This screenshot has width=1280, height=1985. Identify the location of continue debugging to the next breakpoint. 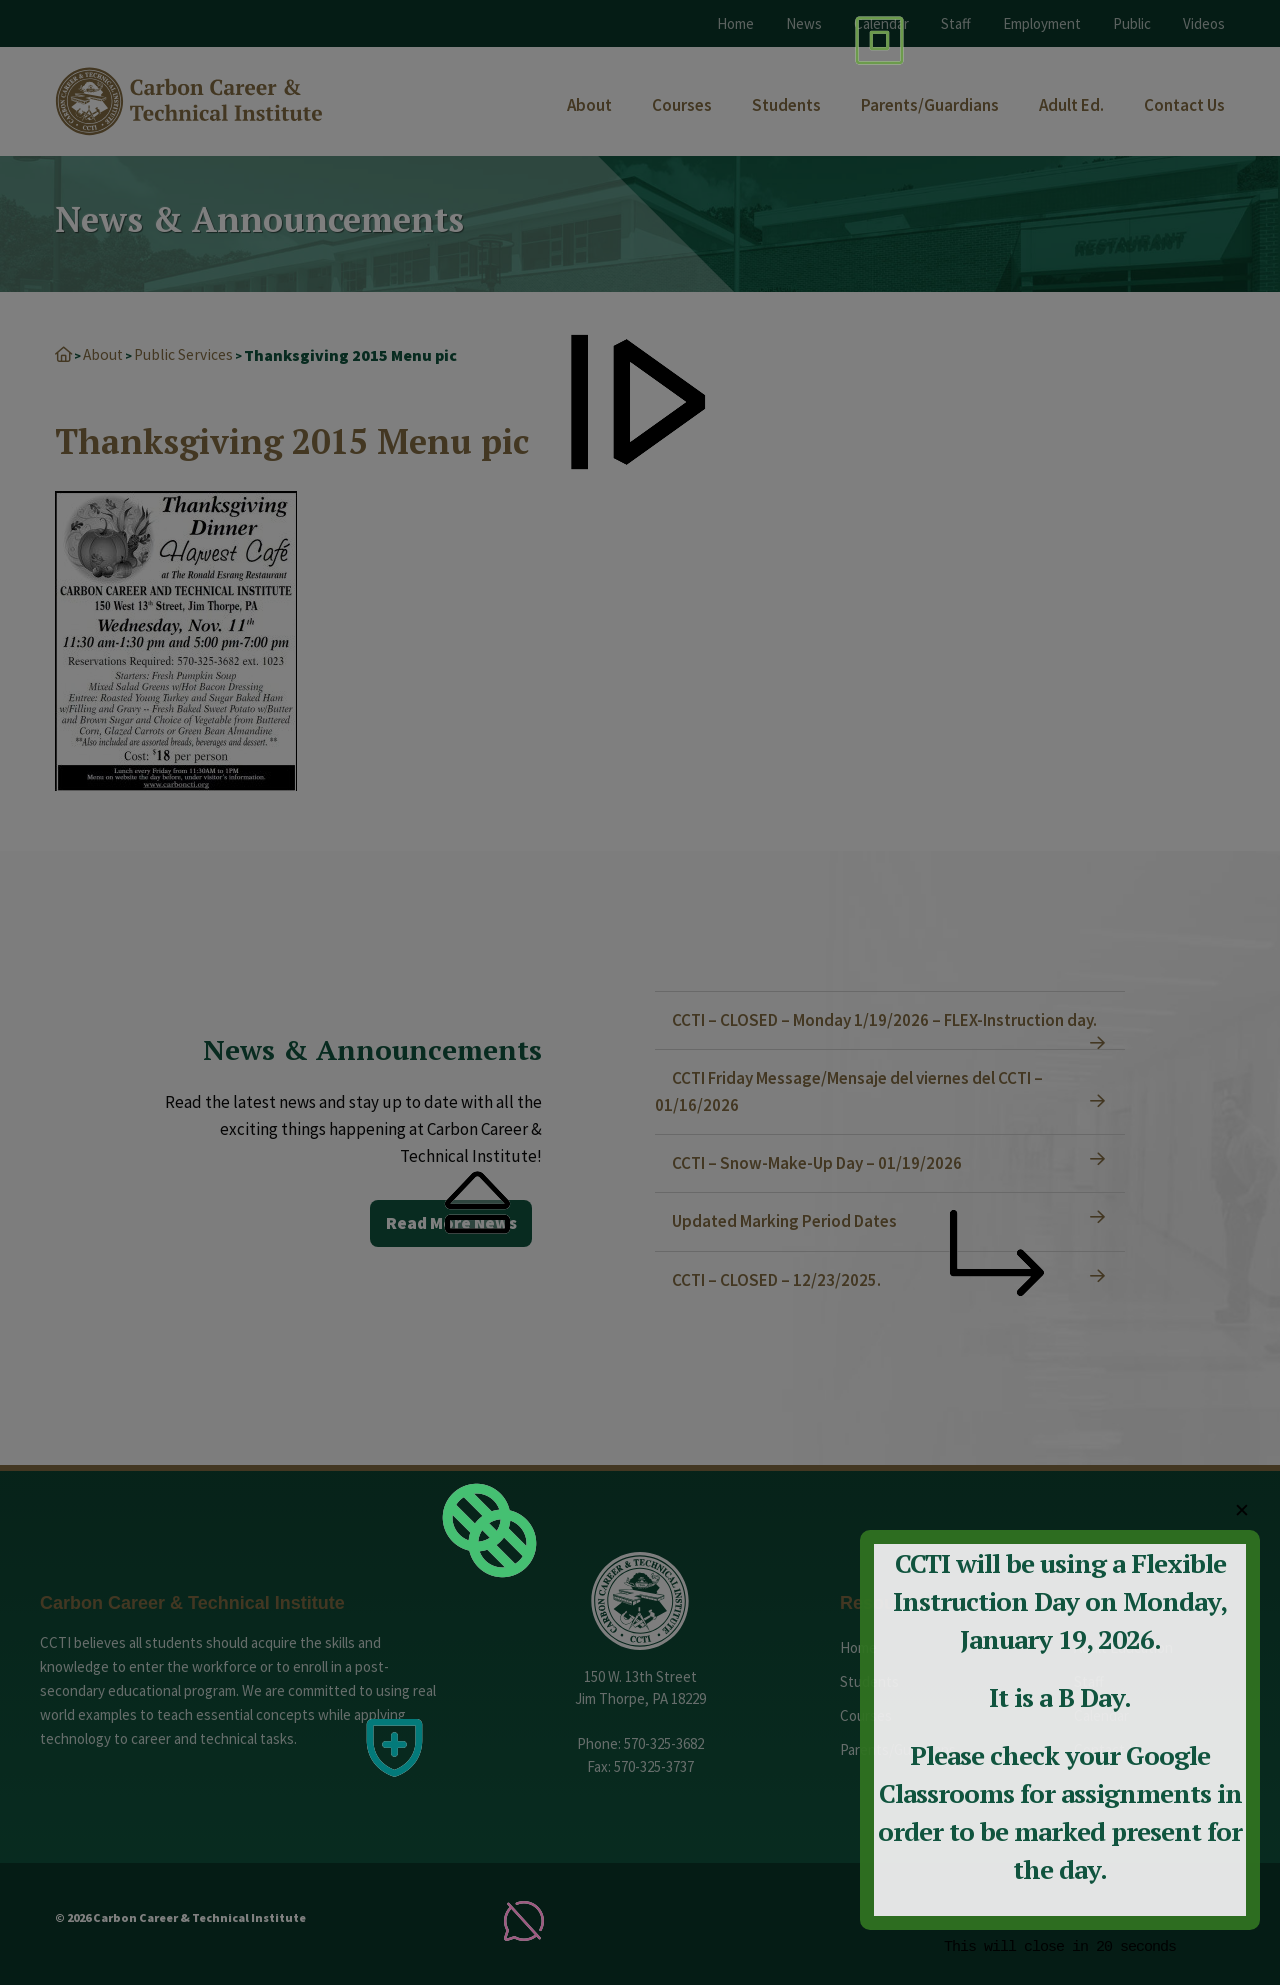
(633, 402).